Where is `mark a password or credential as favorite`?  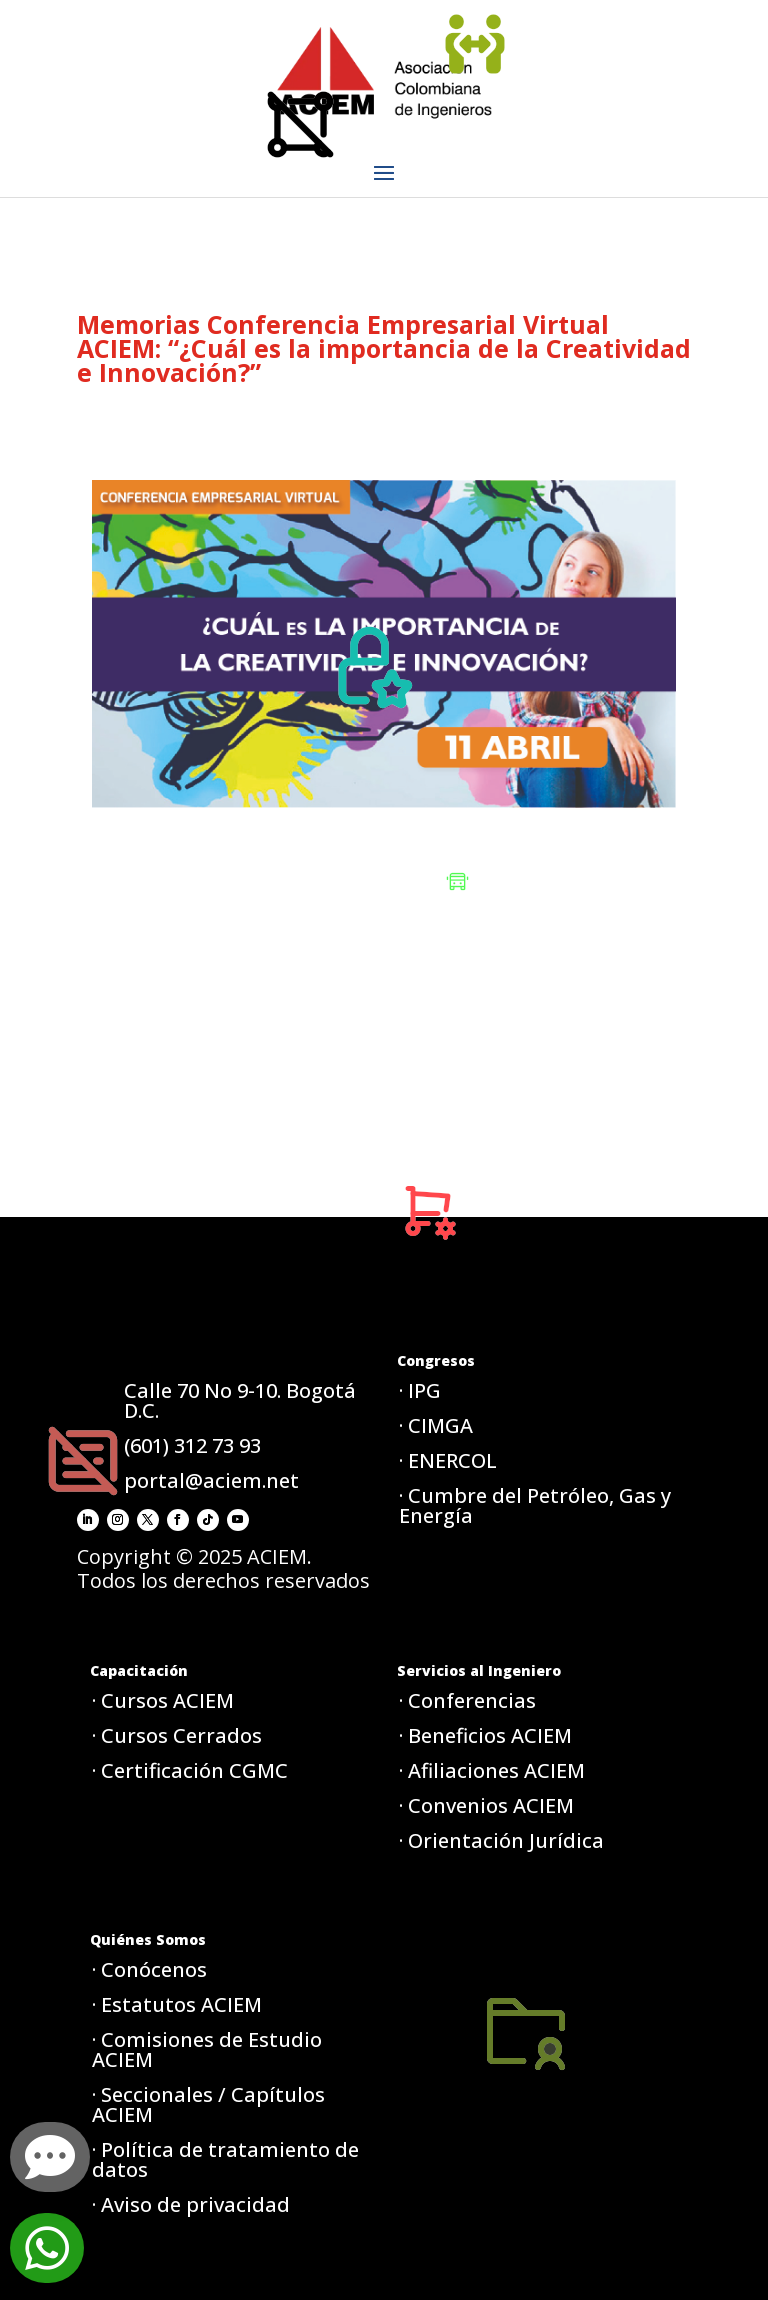
mark a password or credential as favorite is located at coordinates (369, 665).